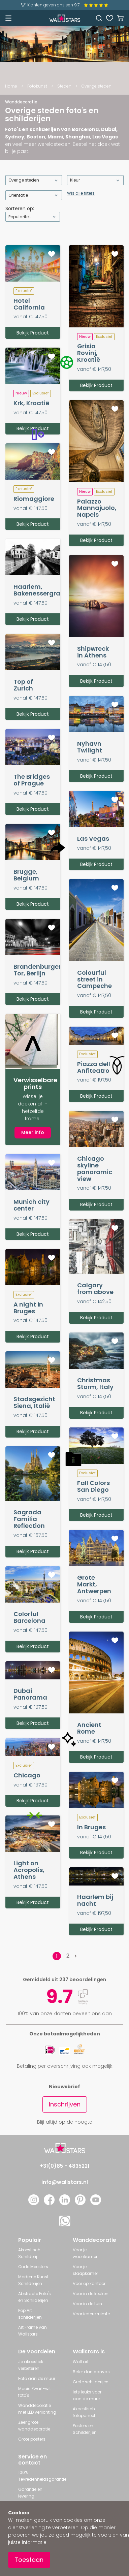 The image size is (129, 2576). What do you see at coordinates (37, 434) in the screenshot?
I see `insert a new column to the right` at bounding box center [37, 434].